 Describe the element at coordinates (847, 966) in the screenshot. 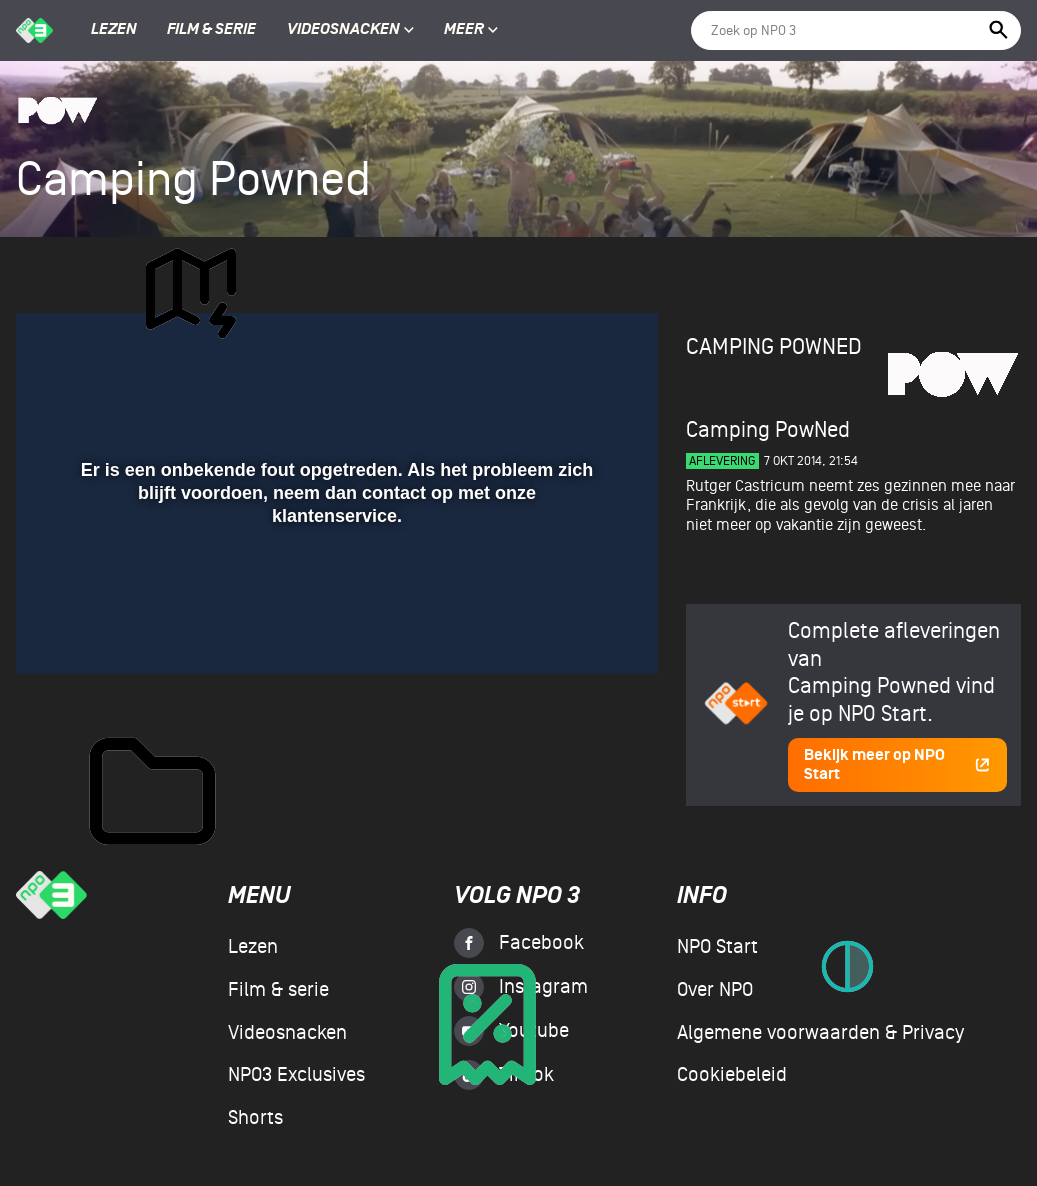

I see `toggle between light and dark mode` at that location.